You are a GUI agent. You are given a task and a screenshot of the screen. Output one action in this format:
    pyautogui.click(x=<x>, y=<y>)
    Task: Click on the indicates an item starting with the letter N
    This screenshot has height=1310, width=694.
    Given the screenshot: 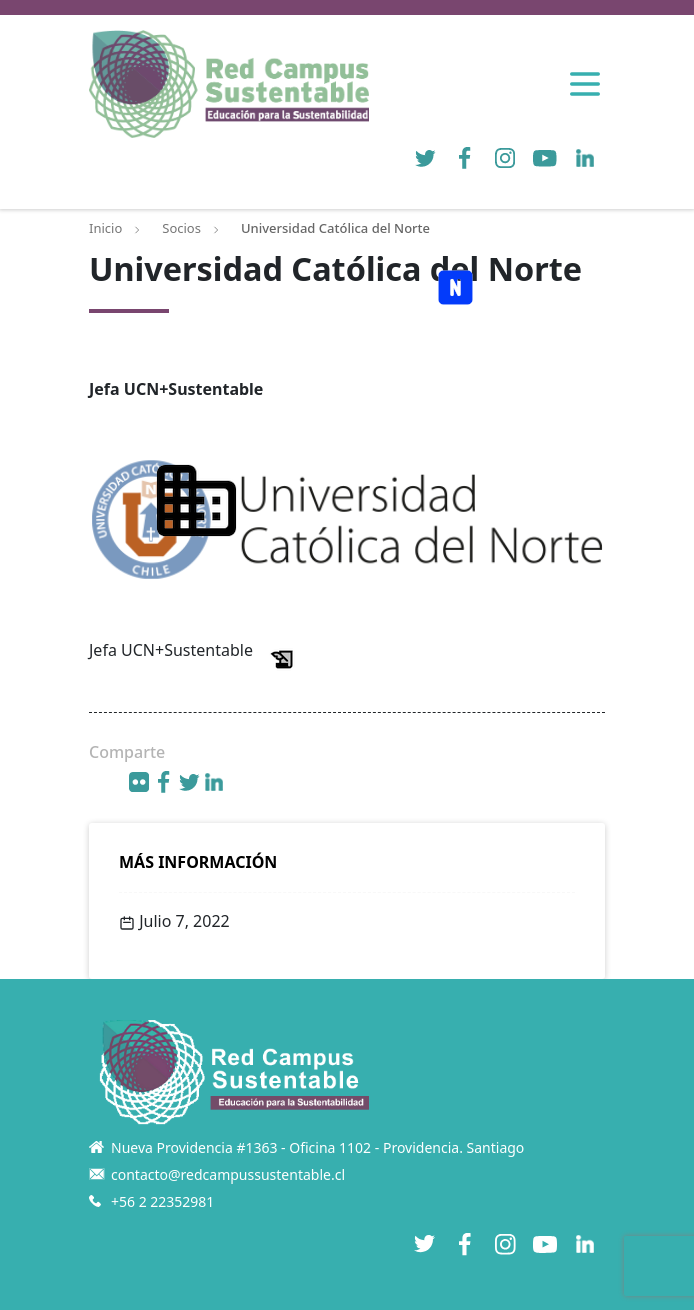 What is the action you would take?
    pyautogui.click(x=455, y=287)
    